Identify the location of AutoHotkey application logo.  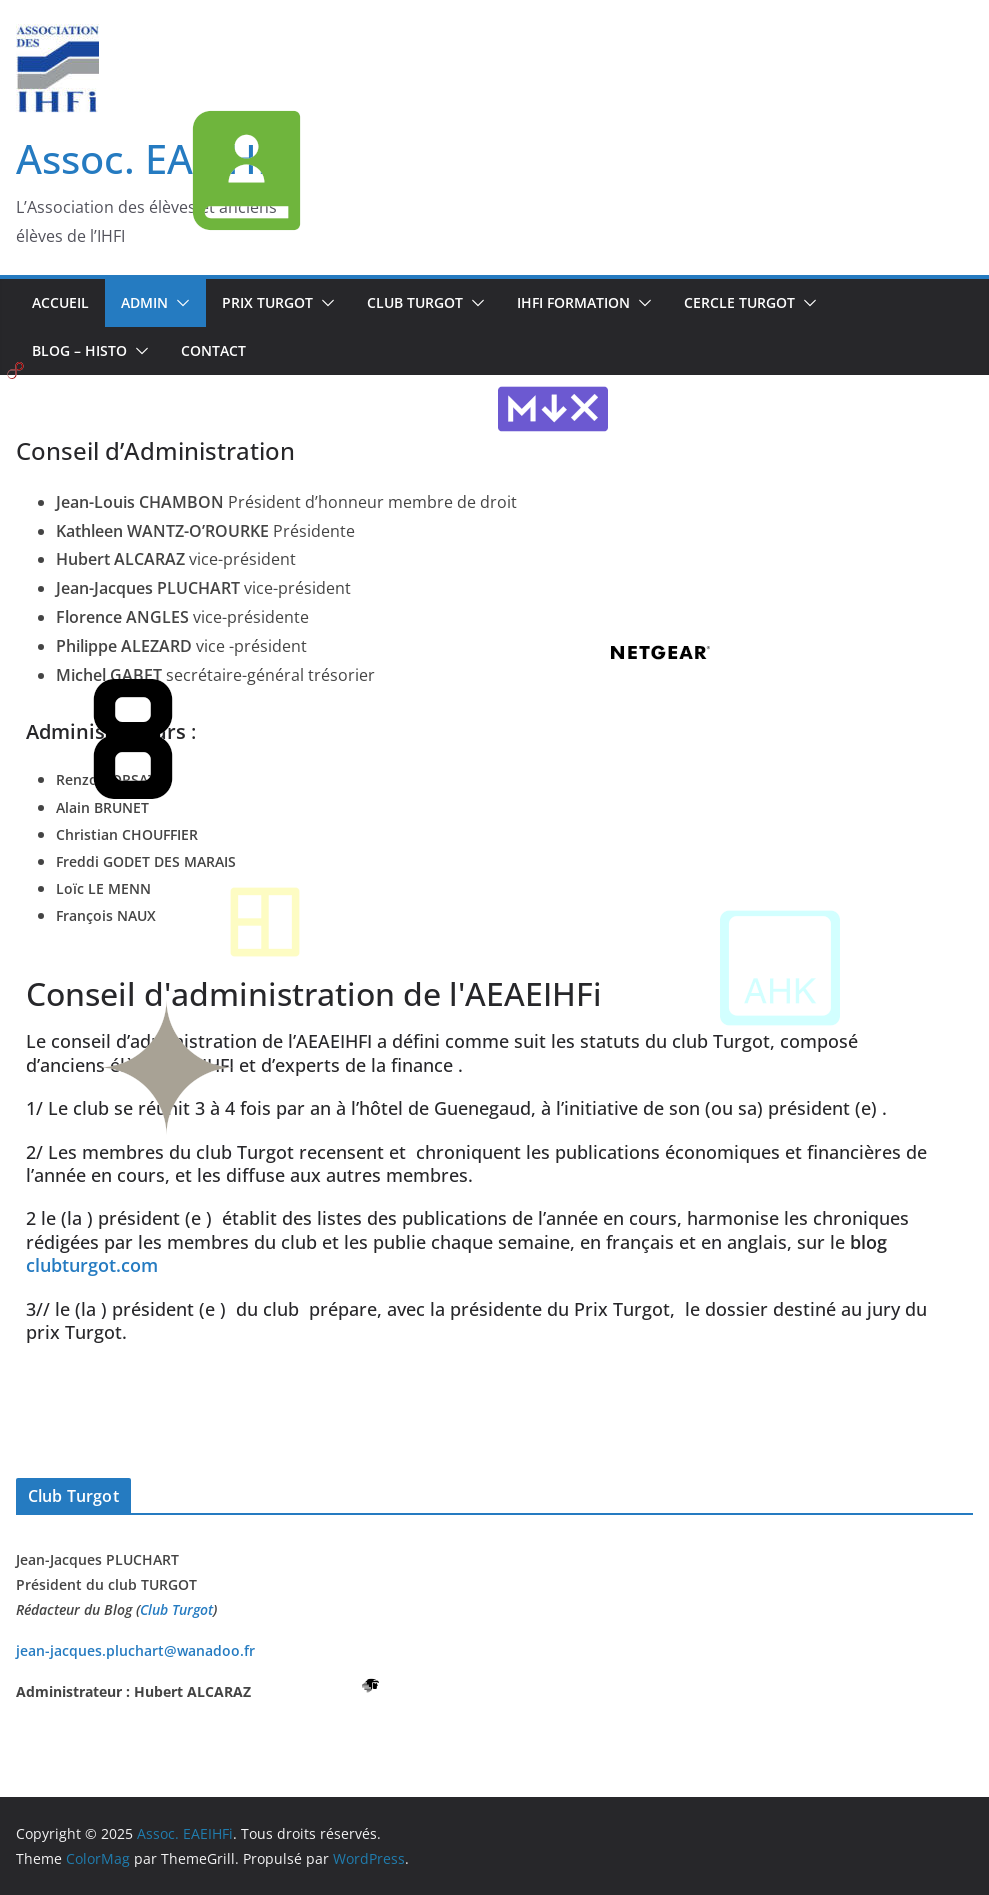
(780, 968).